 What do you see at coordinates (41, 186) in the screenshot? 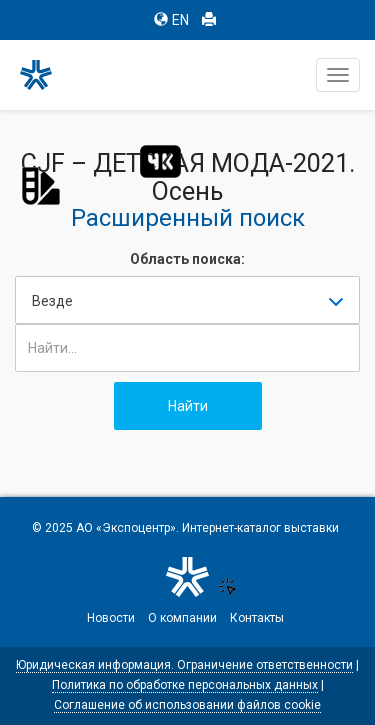
I see `access color palette or theme settings` at bounding box center [41, 186].